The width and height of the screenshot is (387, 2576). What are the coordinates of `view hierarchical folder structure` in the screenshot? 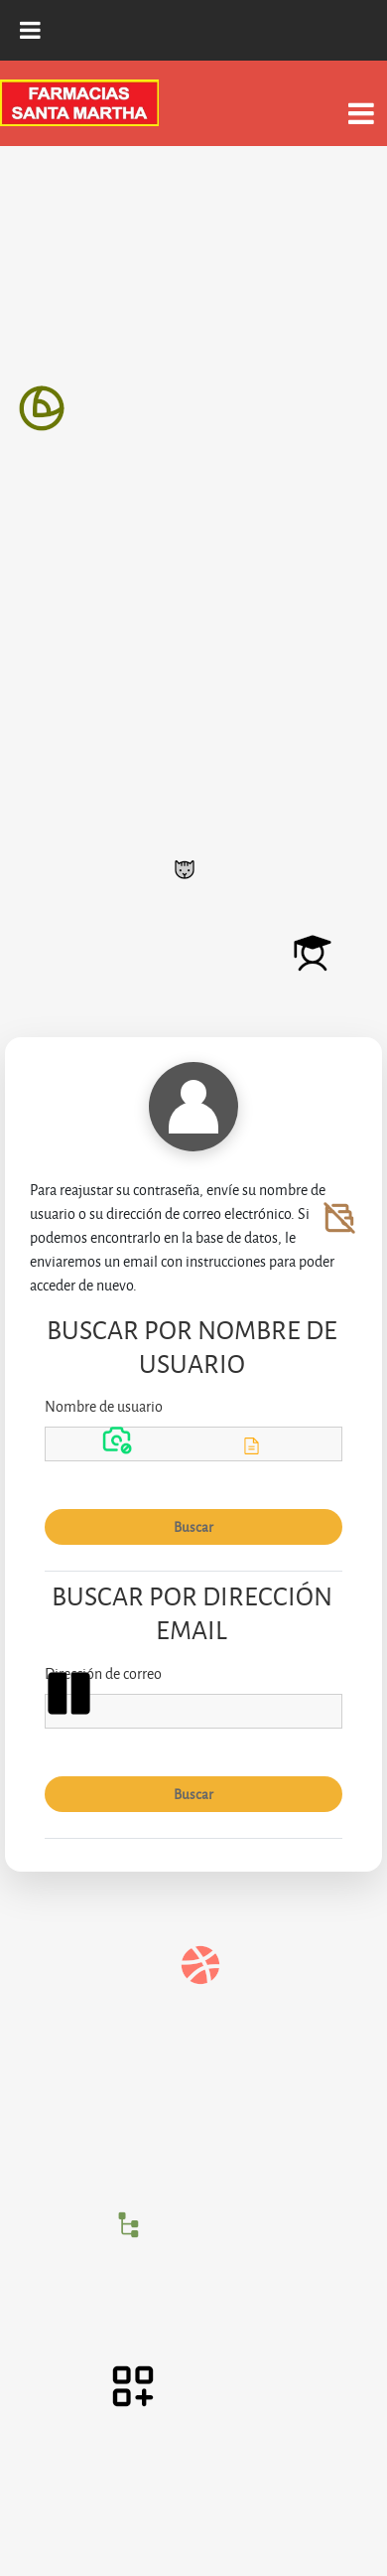 It's located at (127, 2224).